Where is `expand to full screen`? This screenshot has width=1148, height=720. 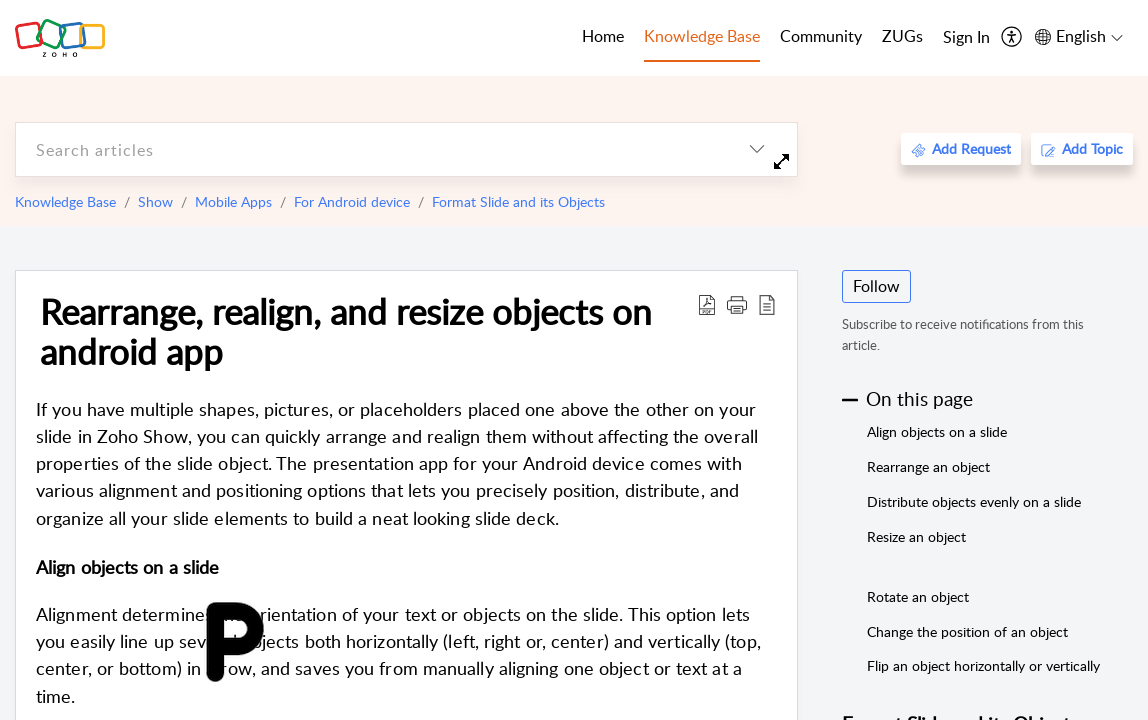
expand to full screen is located at coordinates (781, 161).